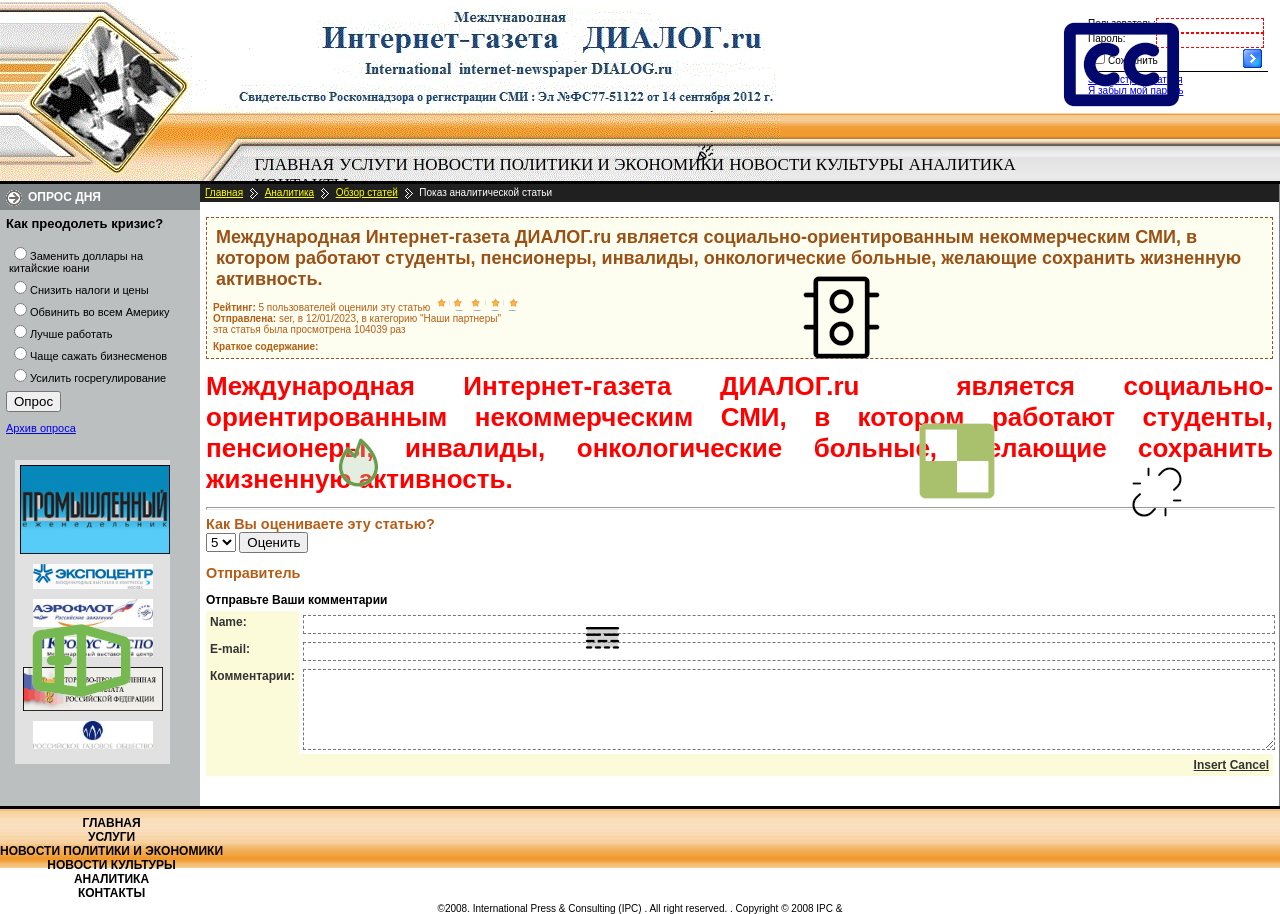  I want to click on enable closed captions for video content, so click(1121, 64).